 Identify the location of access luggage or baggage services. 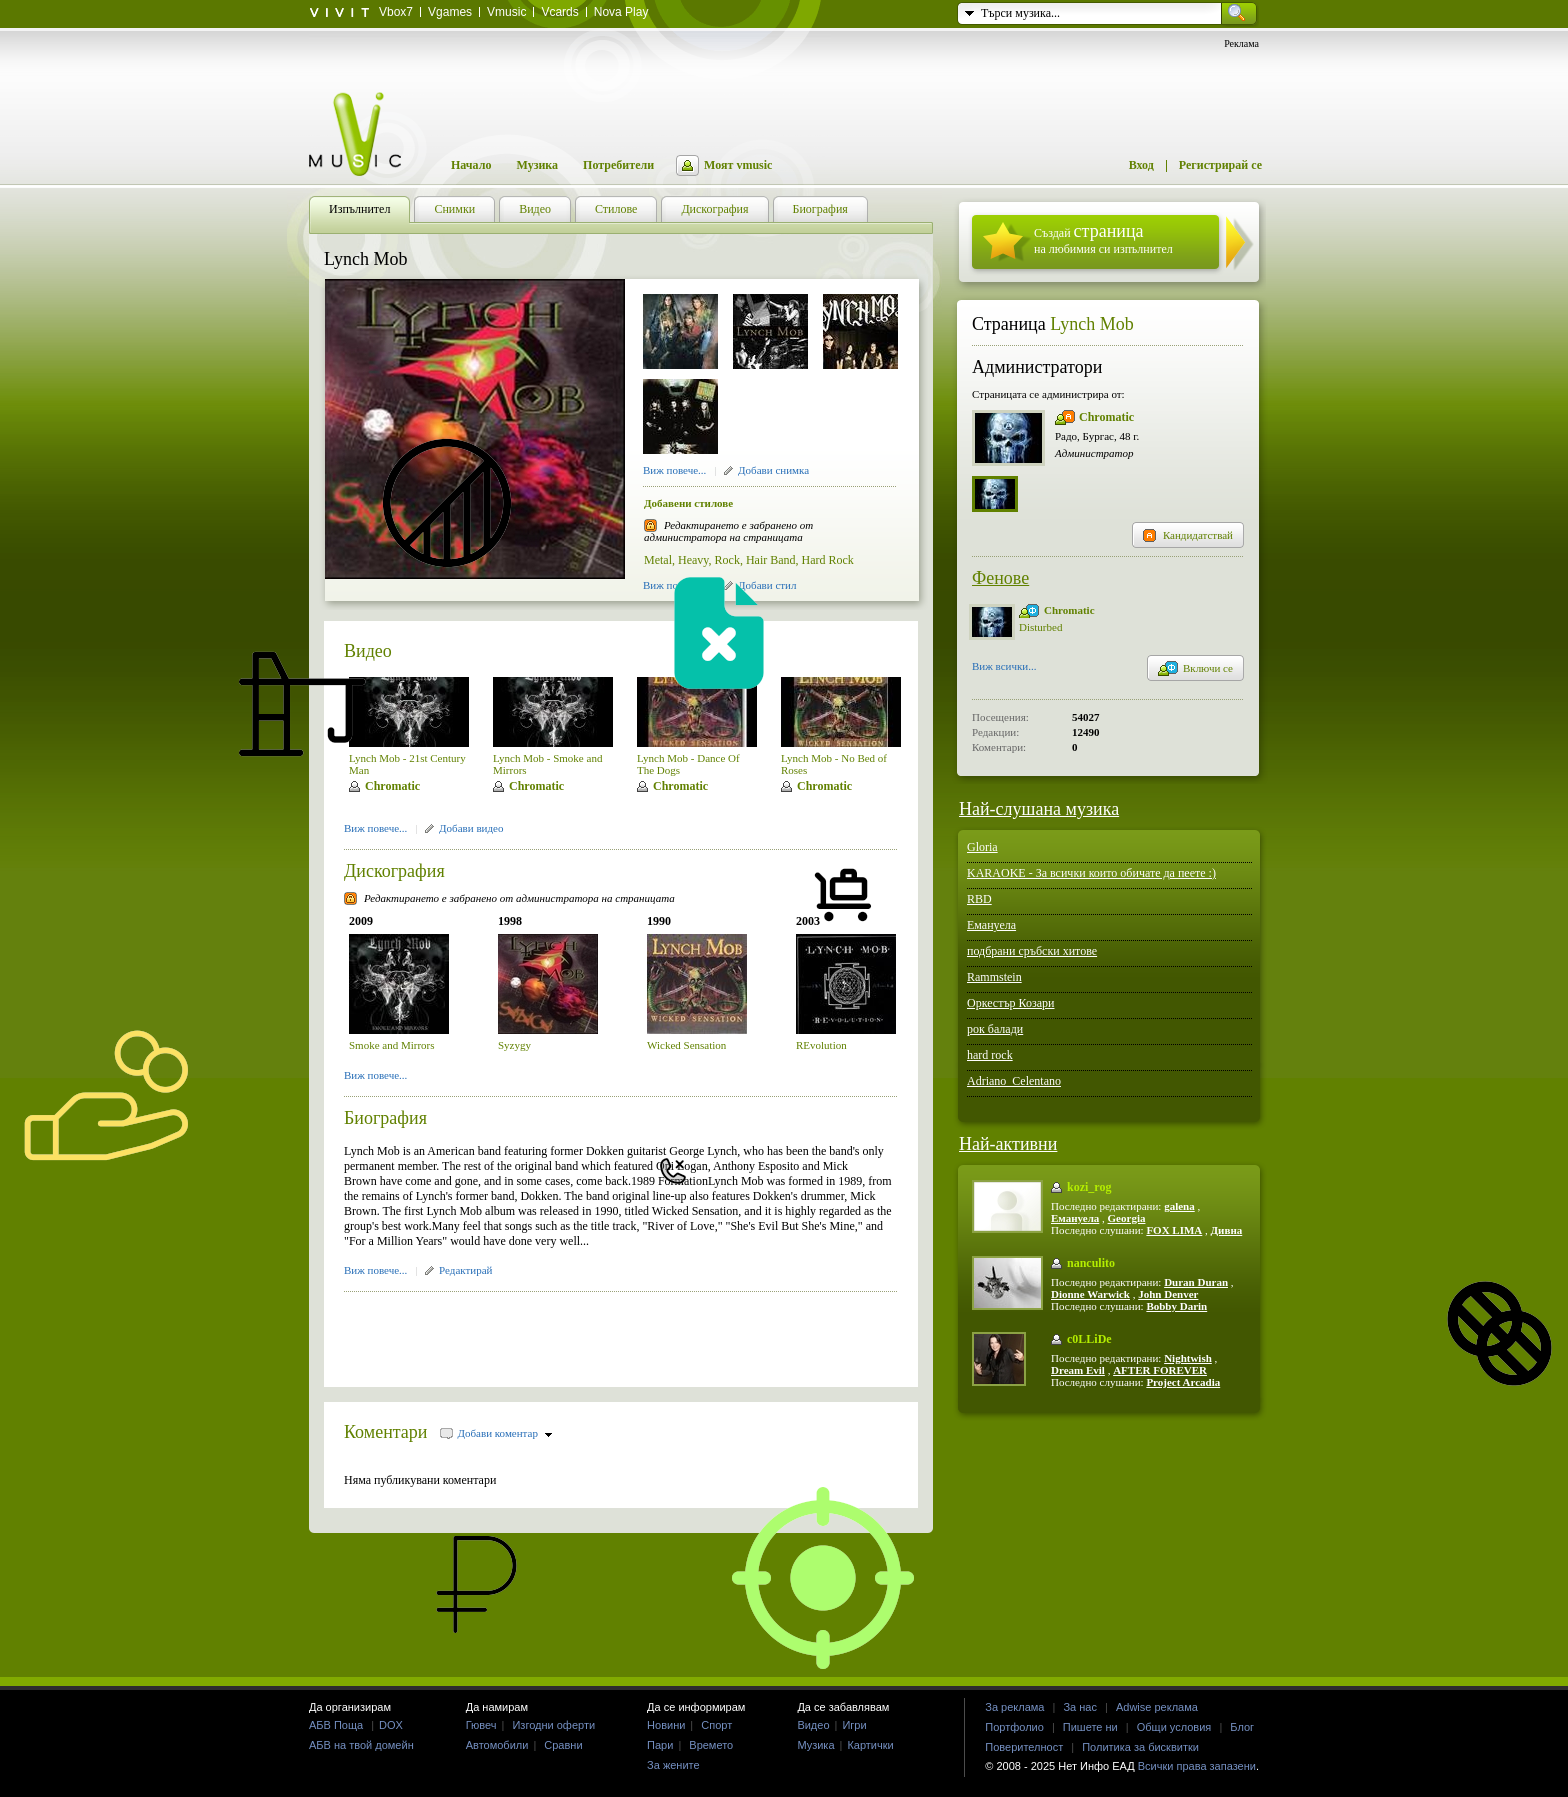
(842, 894).